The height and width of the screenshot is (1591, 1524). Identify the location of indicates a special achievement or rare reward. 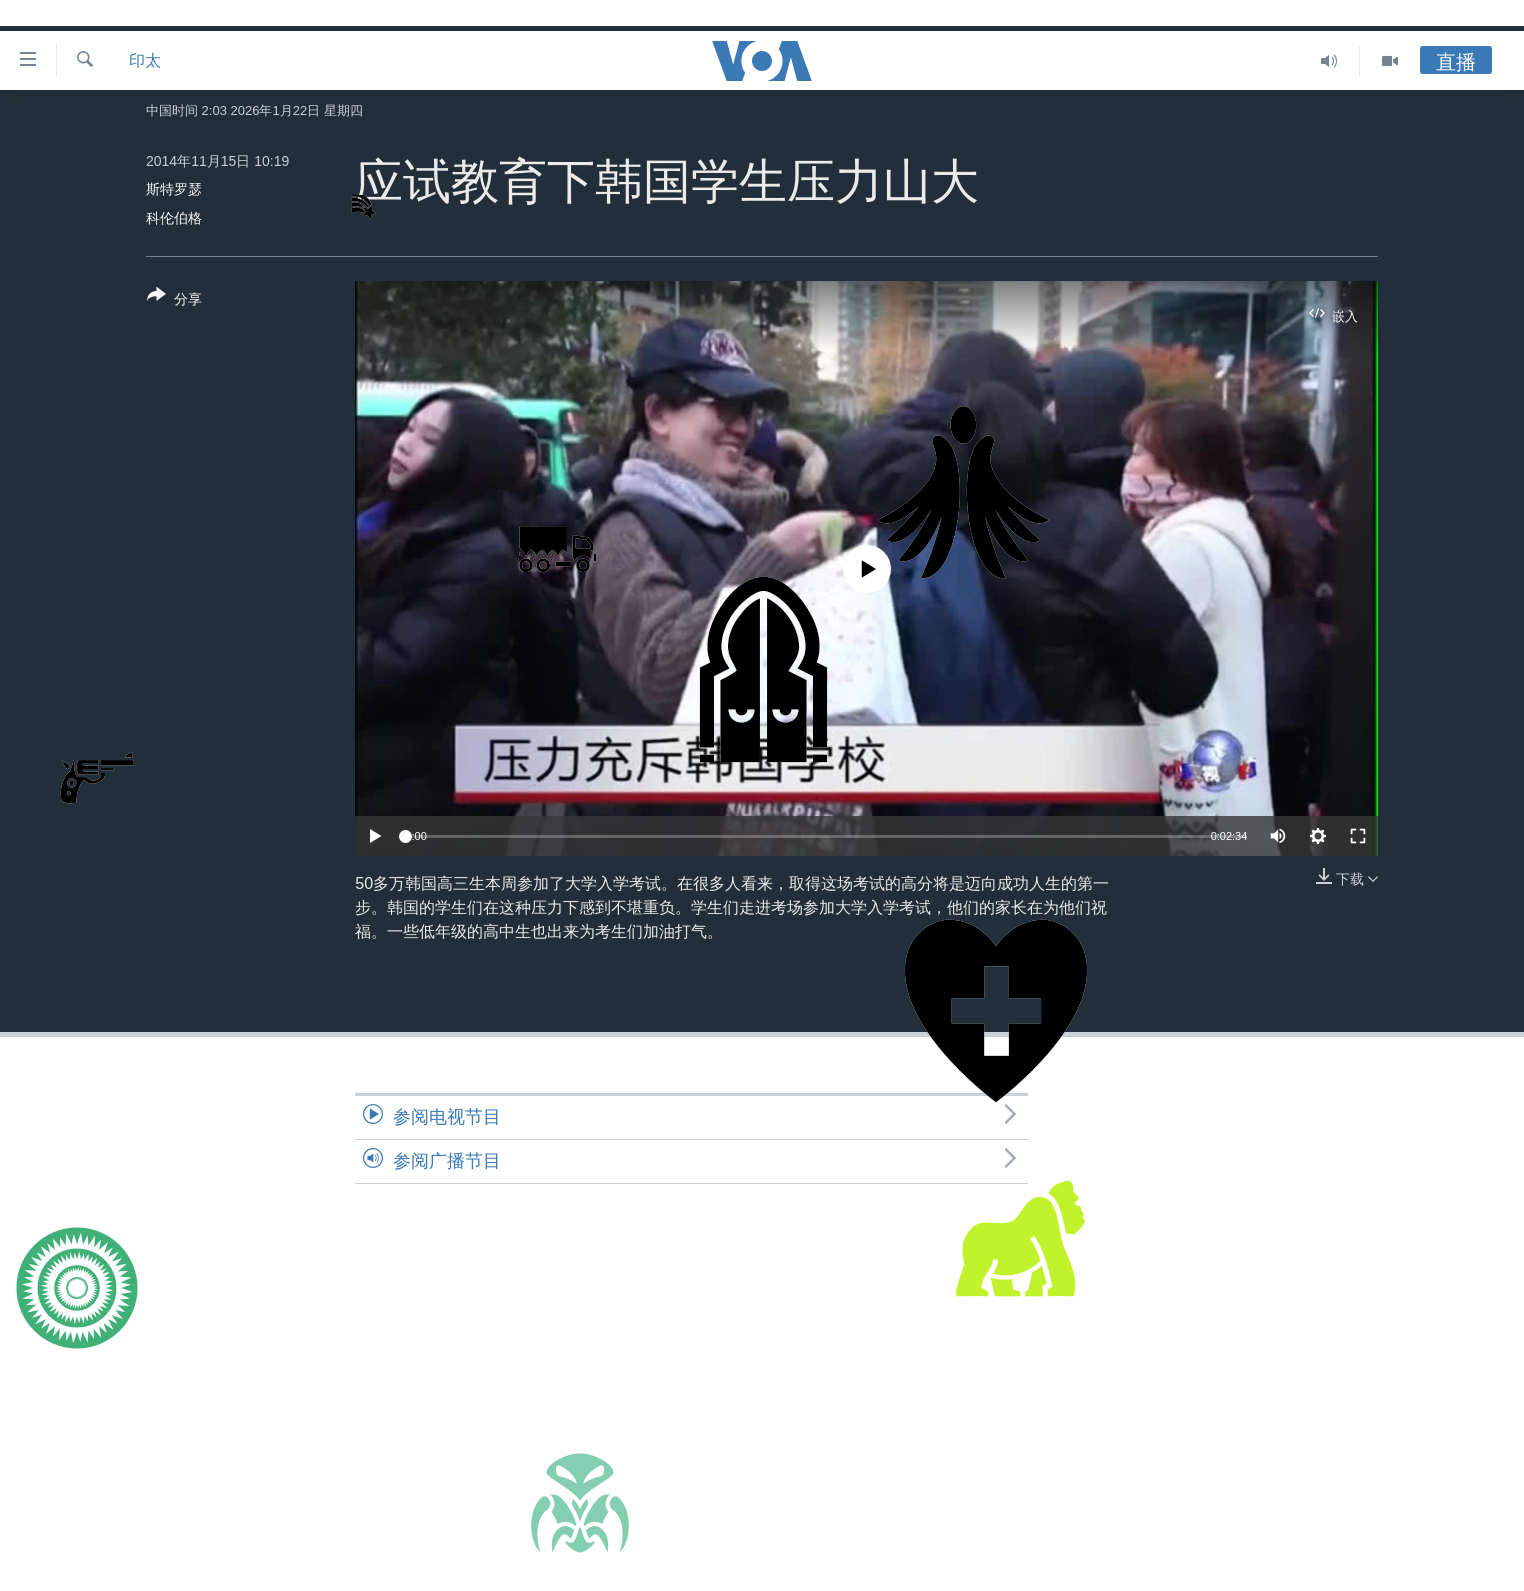
(365, 208).